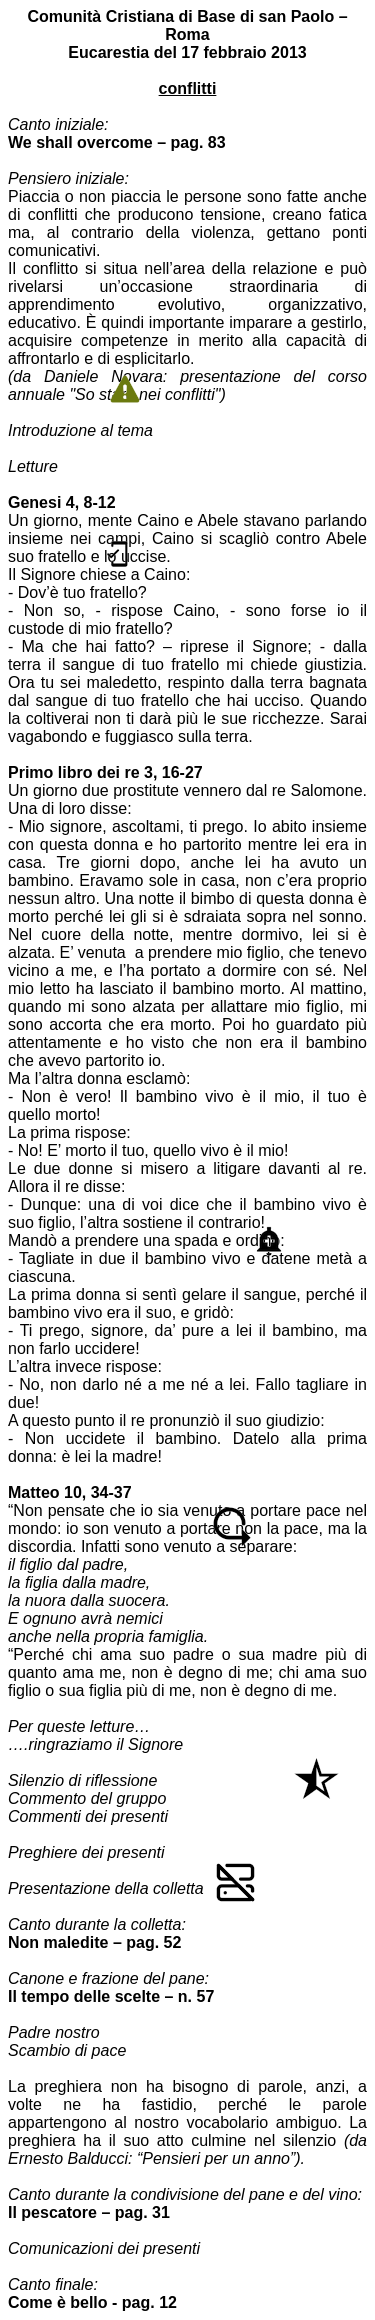 This screenshot has height=2320, width=375. What do you see at coordinates (117, 554) in the screenshot?
I see `indicates mobile-friendly or responsive design` at bounding box center [117, 554].